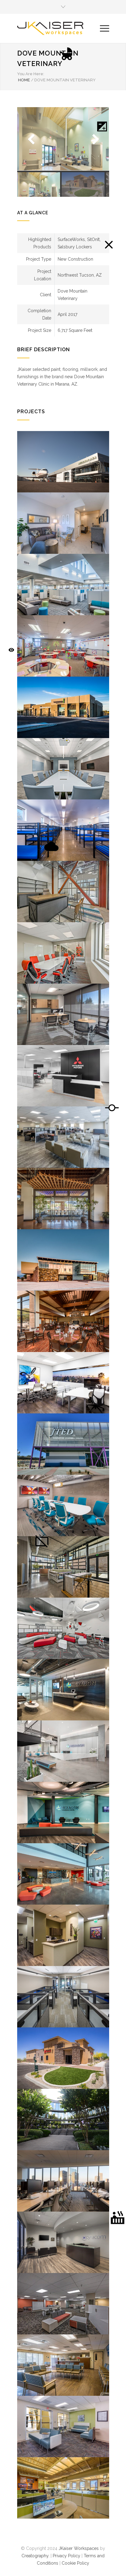  I want to click on indicates a child-friendly or family-friendly location, so click(67, 54).